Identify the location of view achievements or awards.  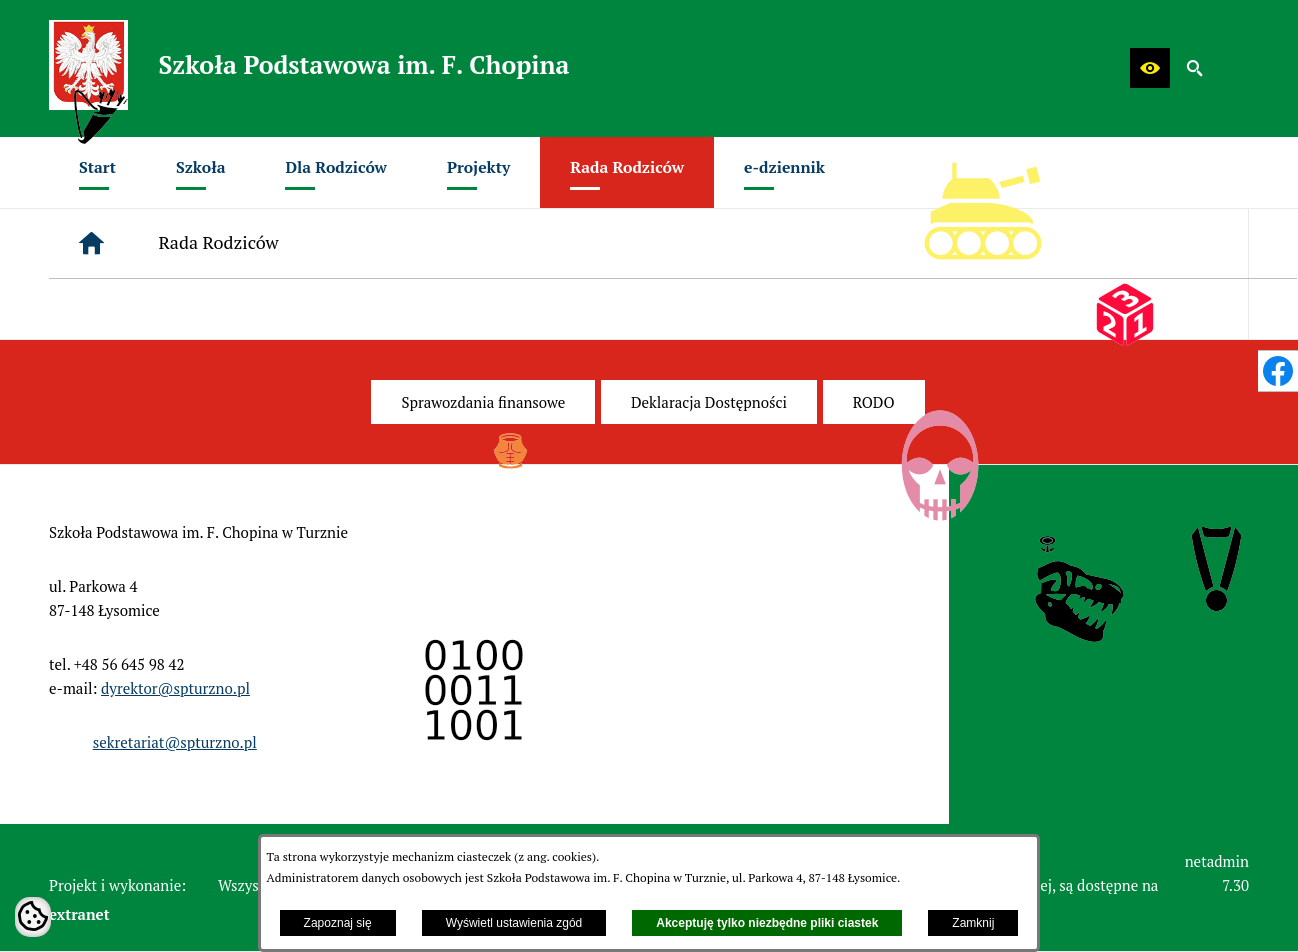
(1216, 567).